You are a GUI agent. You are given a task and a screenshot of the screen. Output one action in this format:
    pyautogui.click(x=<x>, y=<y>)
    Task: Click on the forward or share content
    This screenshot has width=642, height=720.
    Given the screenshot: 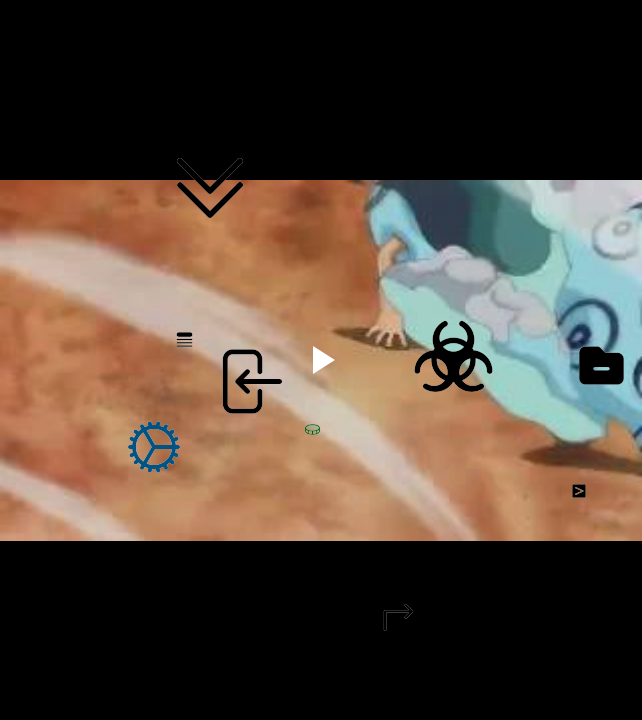 What is the action you would take?
    pyautogui.click(x=398, y=617)
    